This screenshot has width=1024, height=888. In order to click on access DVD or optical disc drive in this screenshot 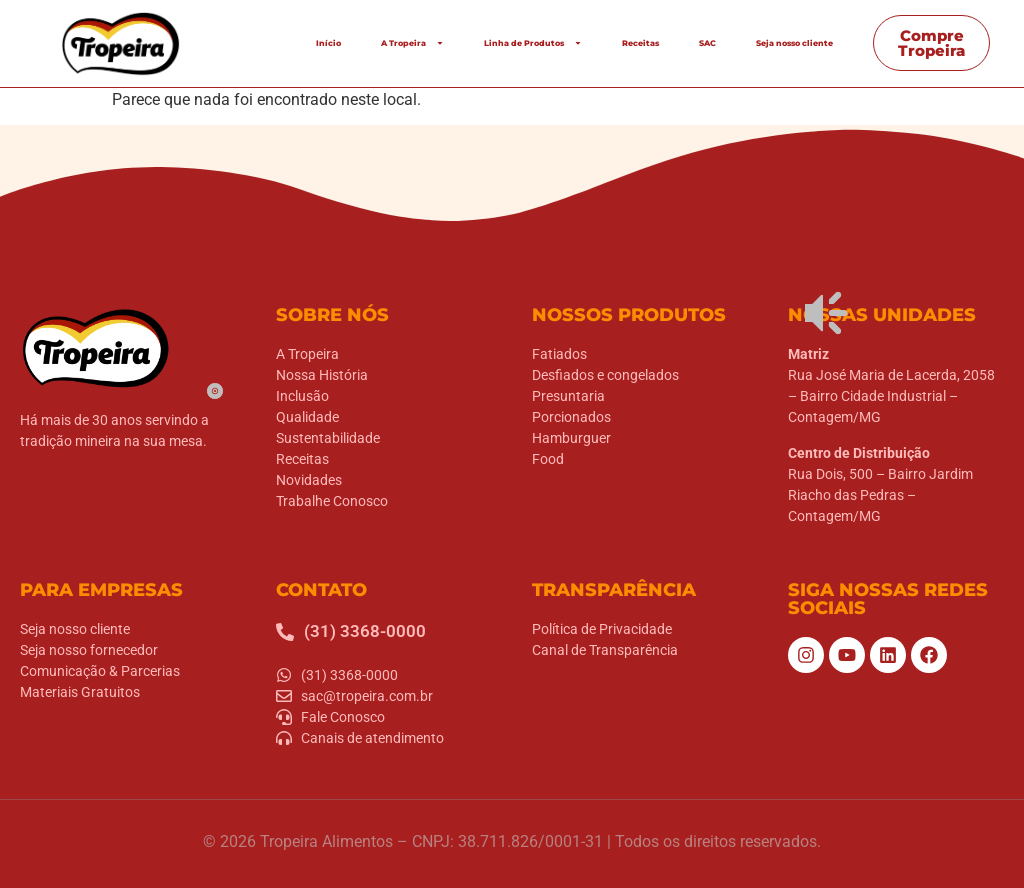, I will do `click(215, 391)`.